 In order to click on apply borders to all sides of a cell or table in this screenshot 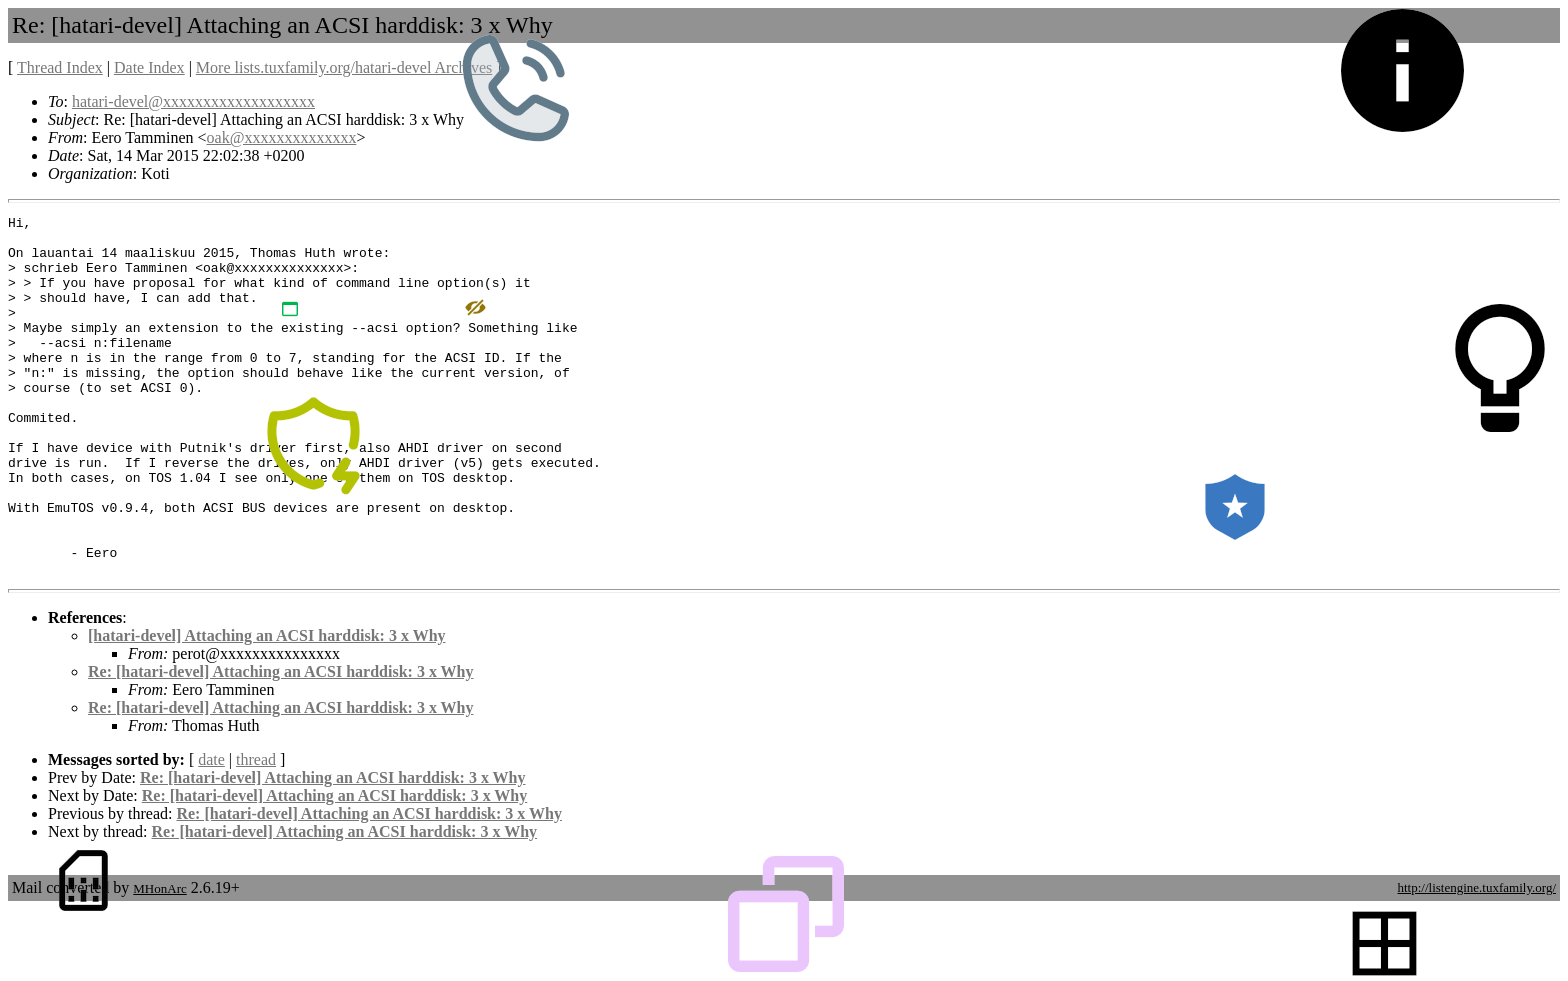, I will do `click(1384, 943)`.